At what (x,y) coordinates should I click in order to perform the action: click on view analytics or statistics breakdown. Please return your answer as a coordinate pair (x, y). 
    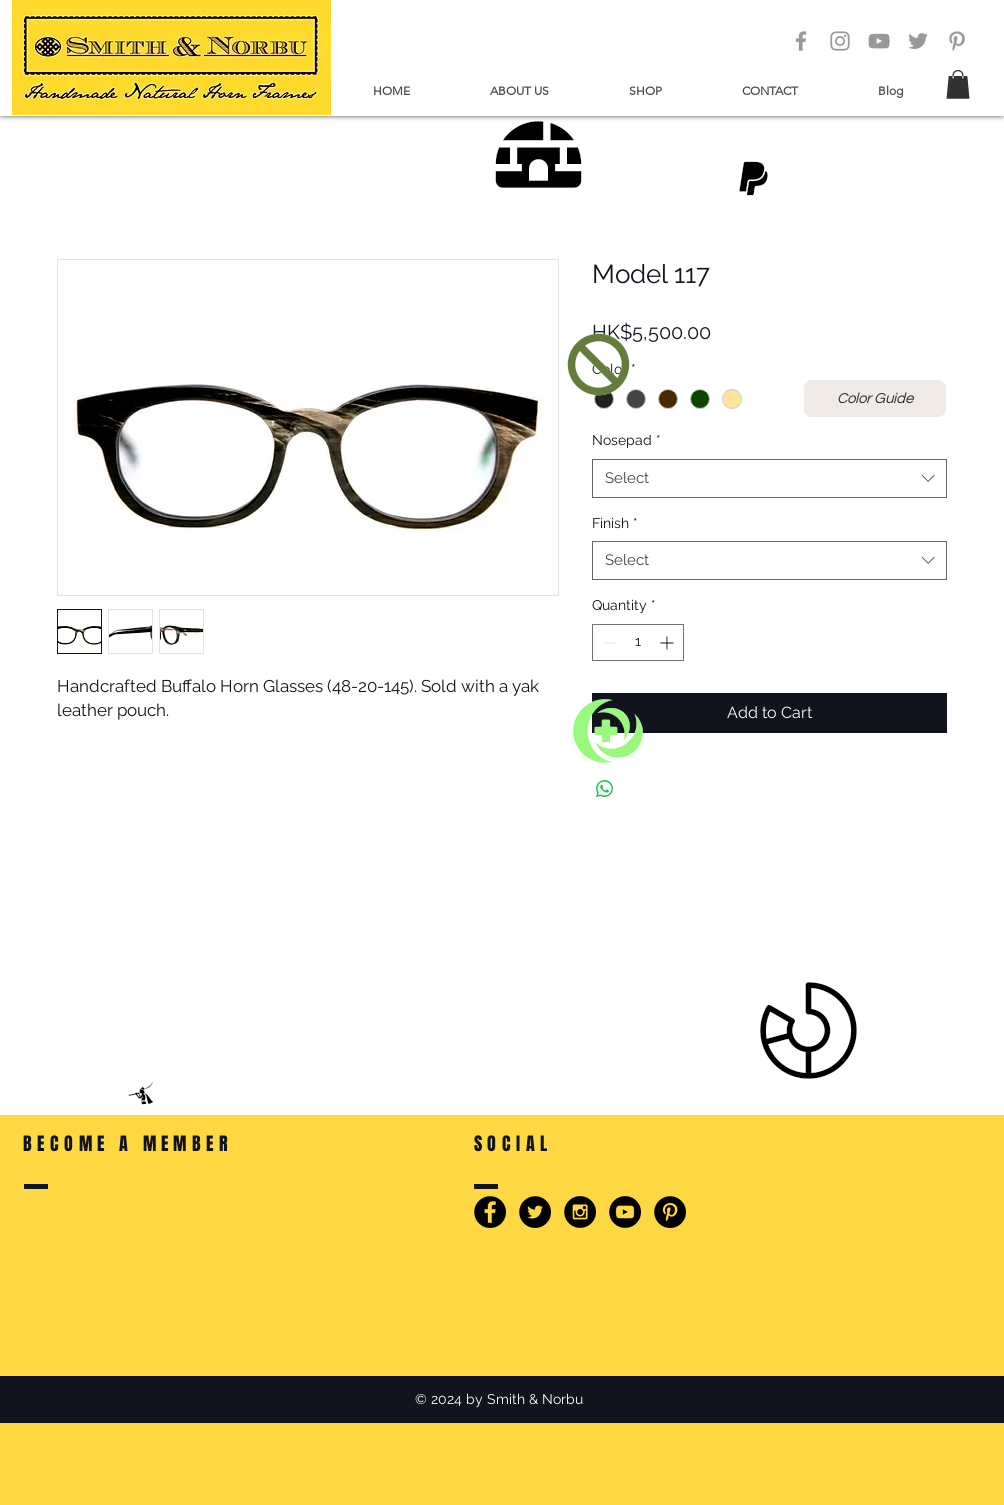
    Looking at the image, I should click on (808, 1030).